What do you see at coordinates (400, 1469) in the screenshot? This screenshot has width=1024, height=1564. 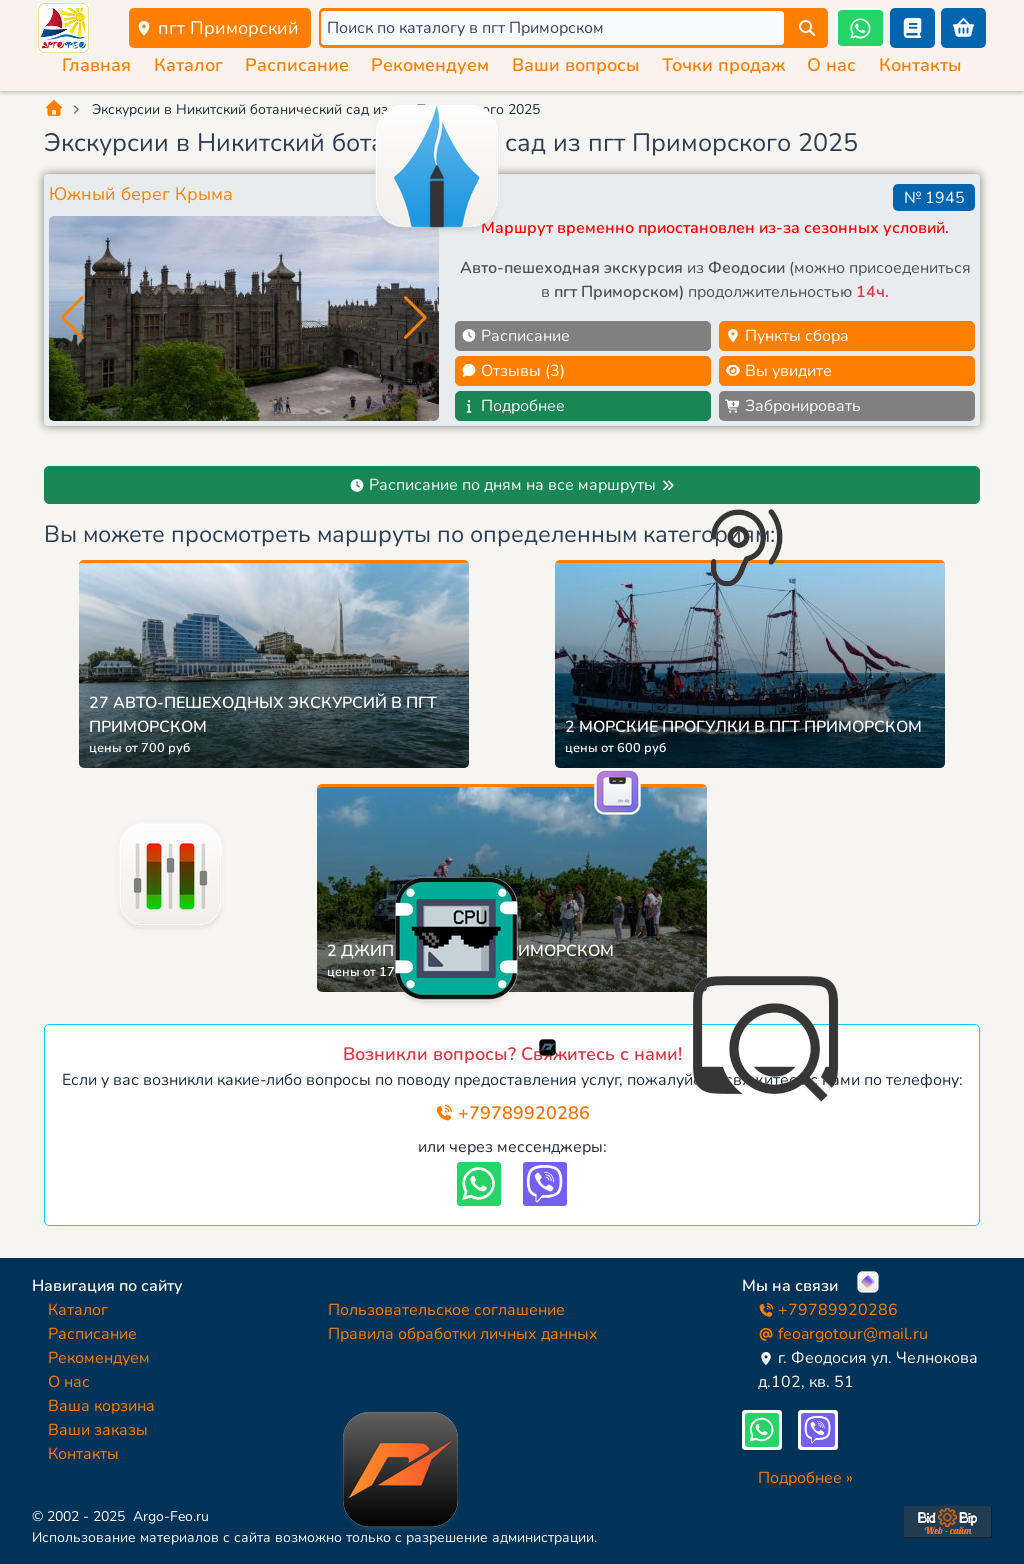 I see `launch need for speed: the run game` at bounding box center [400, 1469].